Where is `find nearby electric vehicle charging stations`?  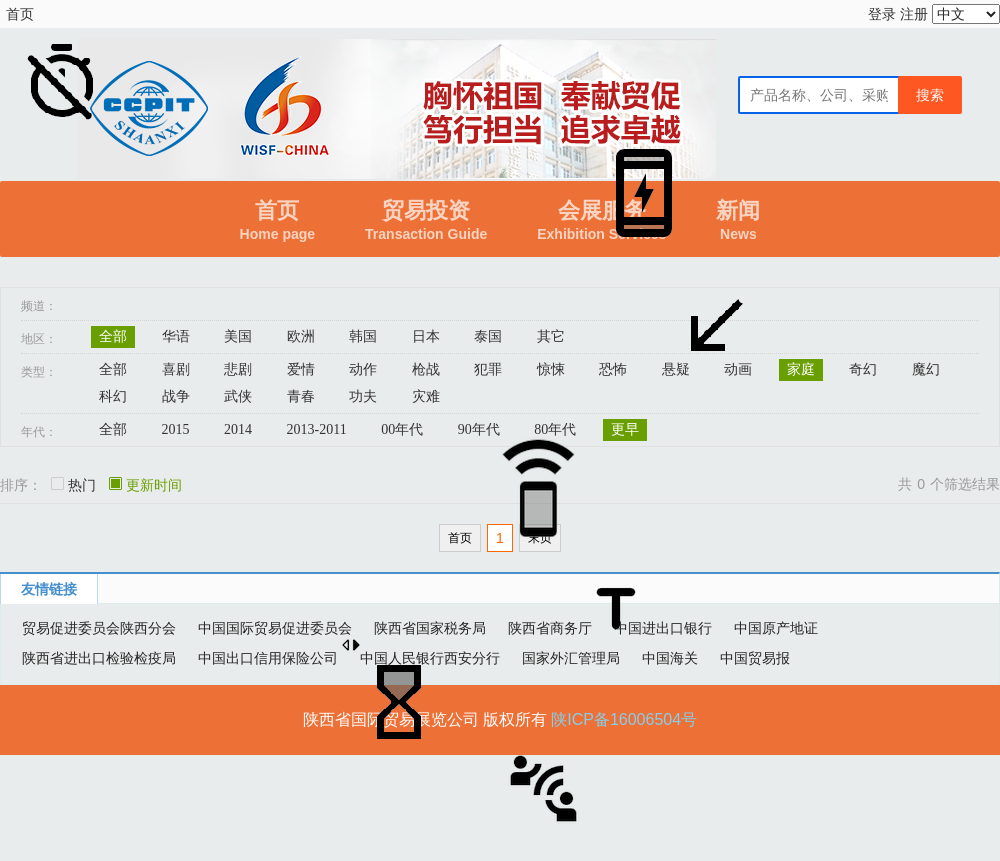
find nearby electric vehicle charging stations is located at coordinates (644, 193).